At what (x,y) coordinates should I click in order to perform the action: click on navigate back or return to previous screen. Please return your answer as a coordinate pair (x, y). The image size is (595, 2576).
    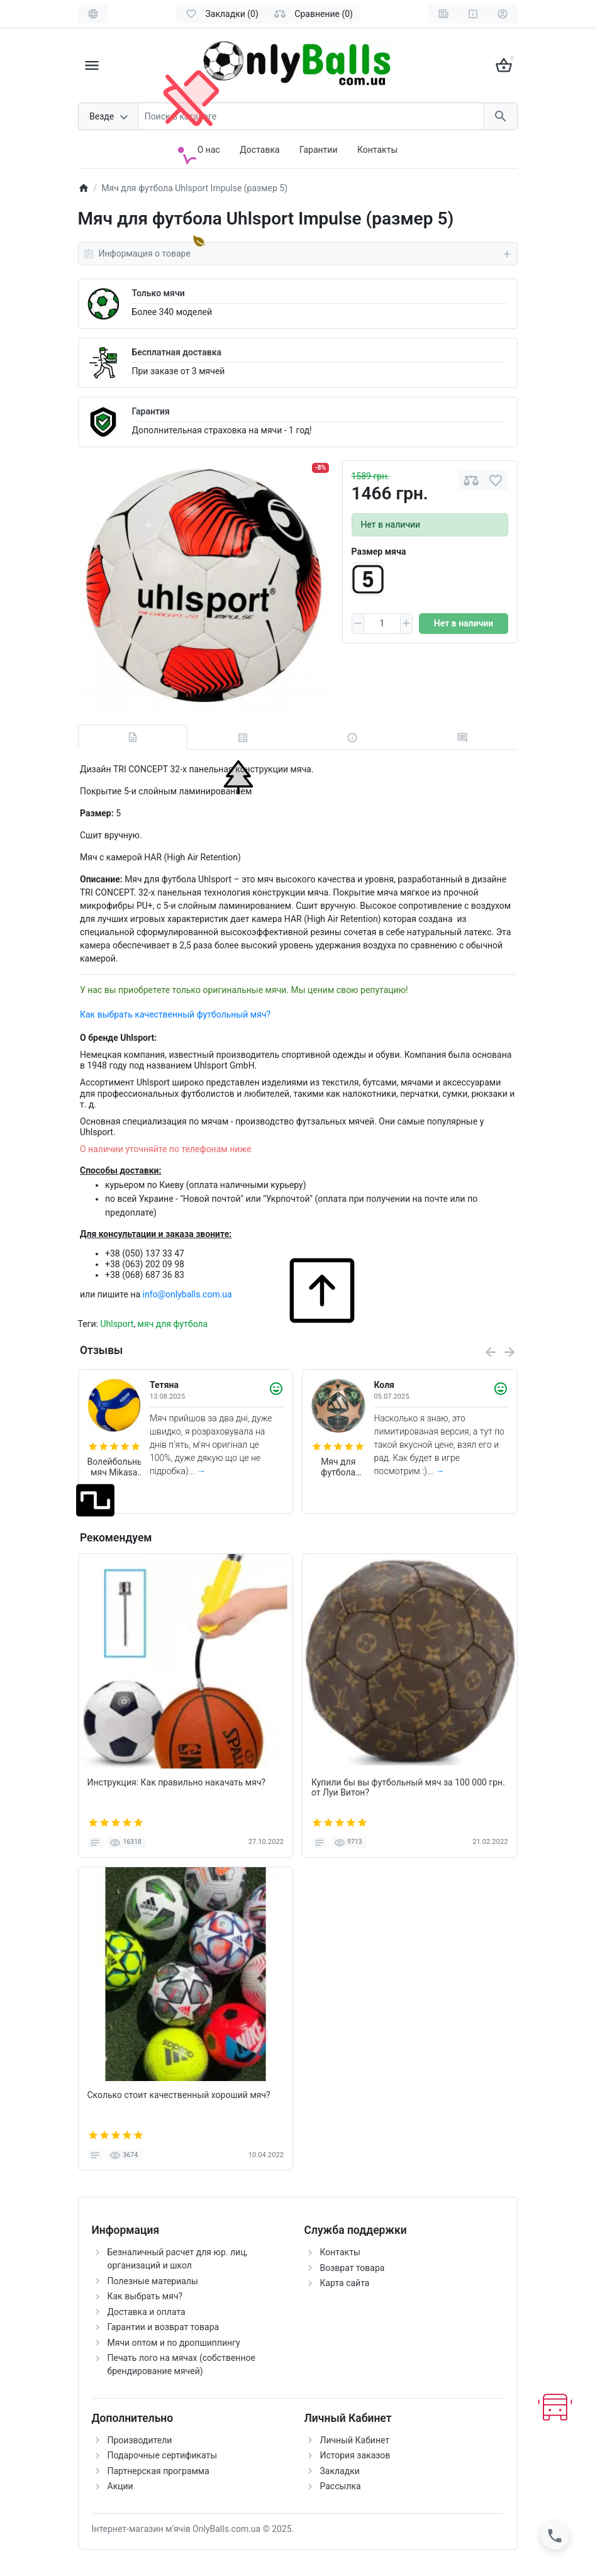
    Looking at the image, I should click on (187, 155).